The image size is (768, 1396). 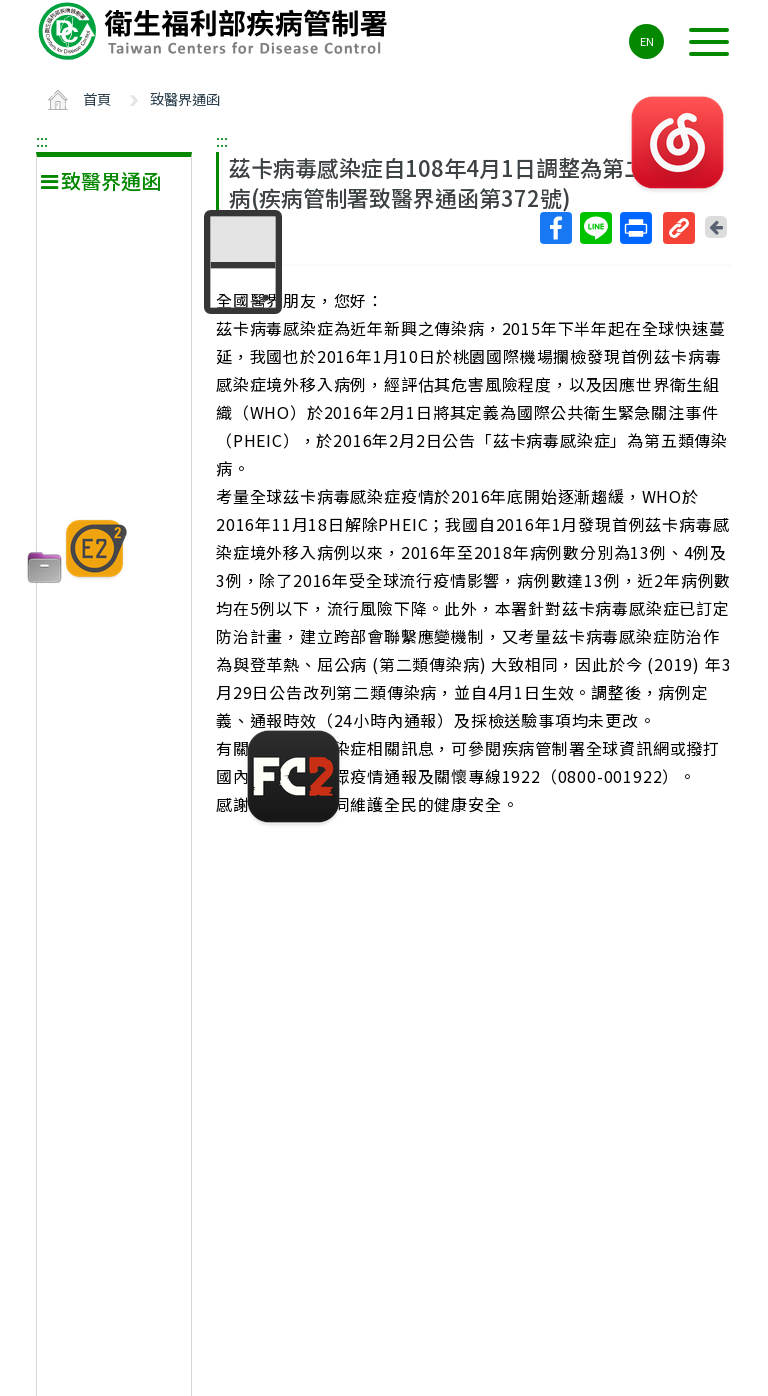 I want to click on launch far cry 2 game, so click(x=293, y=776).